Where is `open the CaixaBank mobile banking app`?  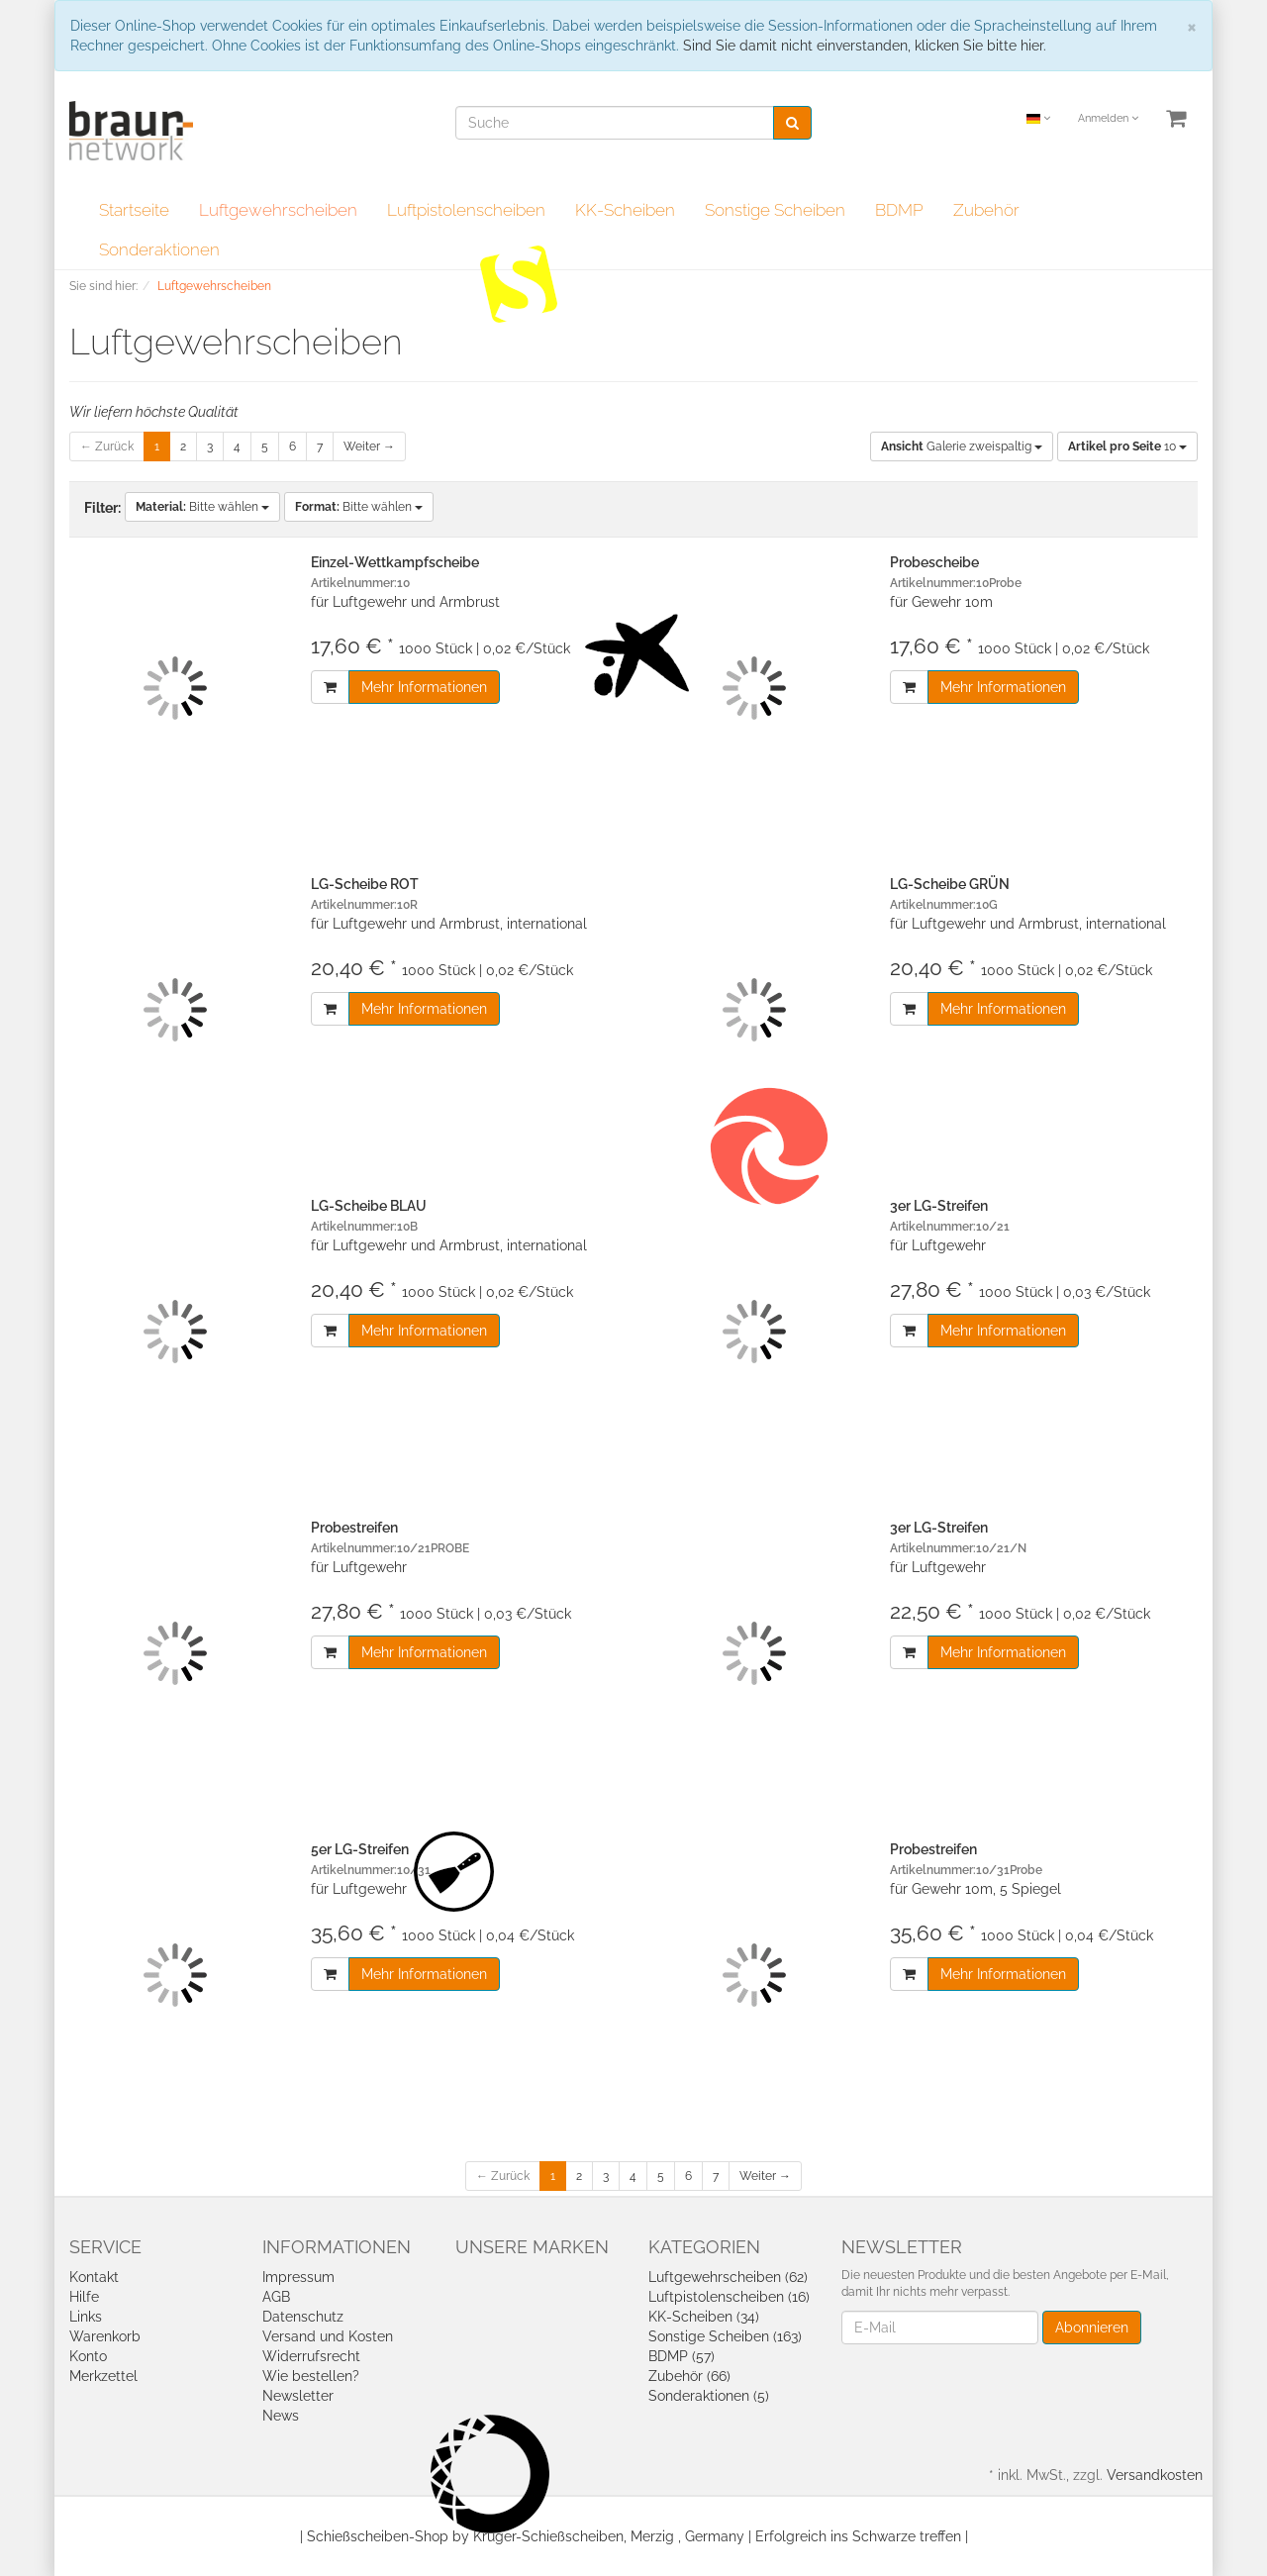 open the CaixaBank mobile banking app is located at coordinates (636, 655).